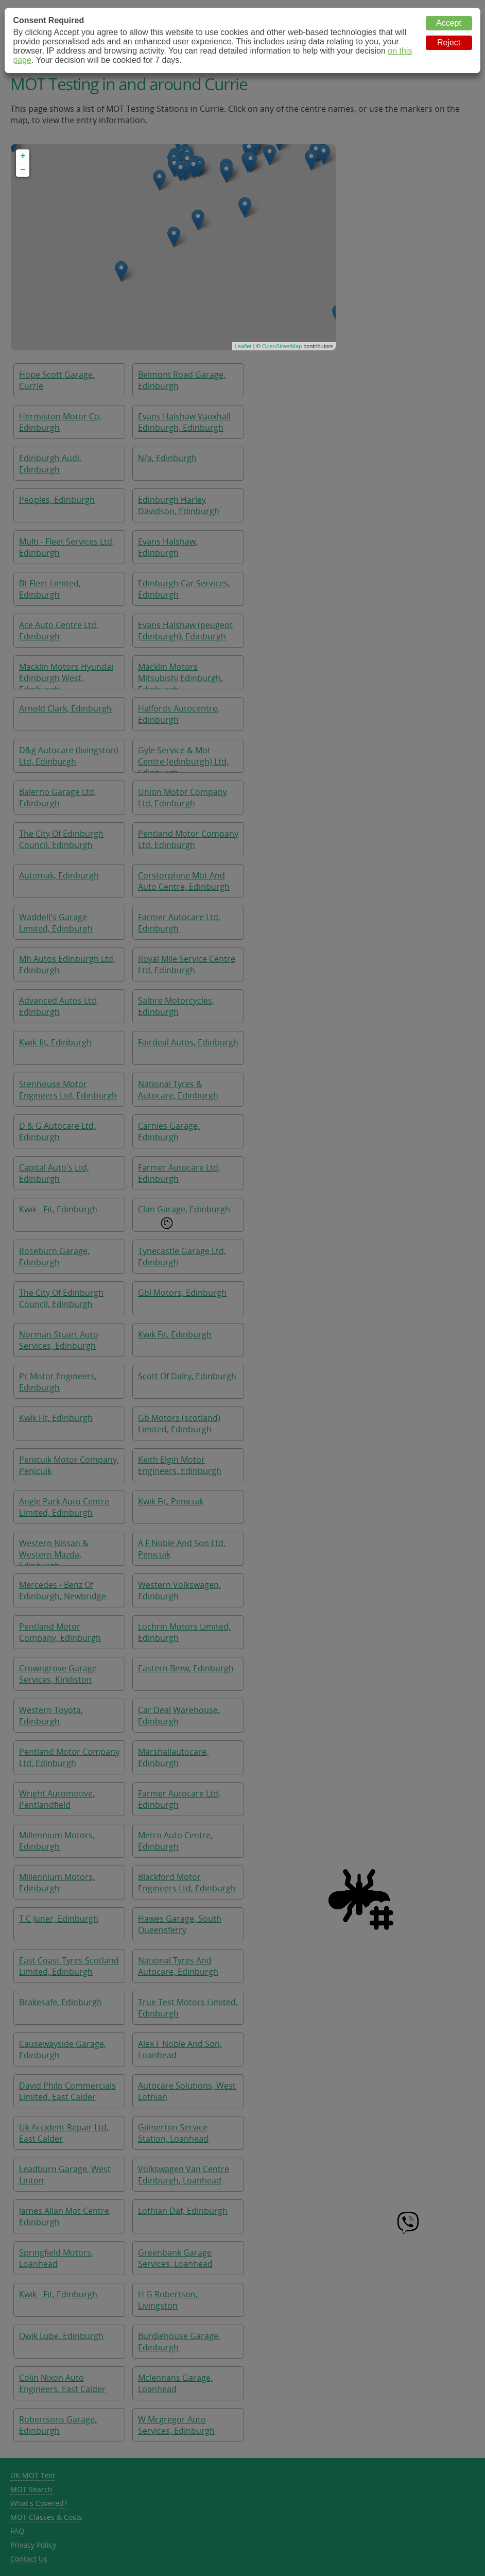  I want to click on open Viber messaging app, so click(408, 2223).